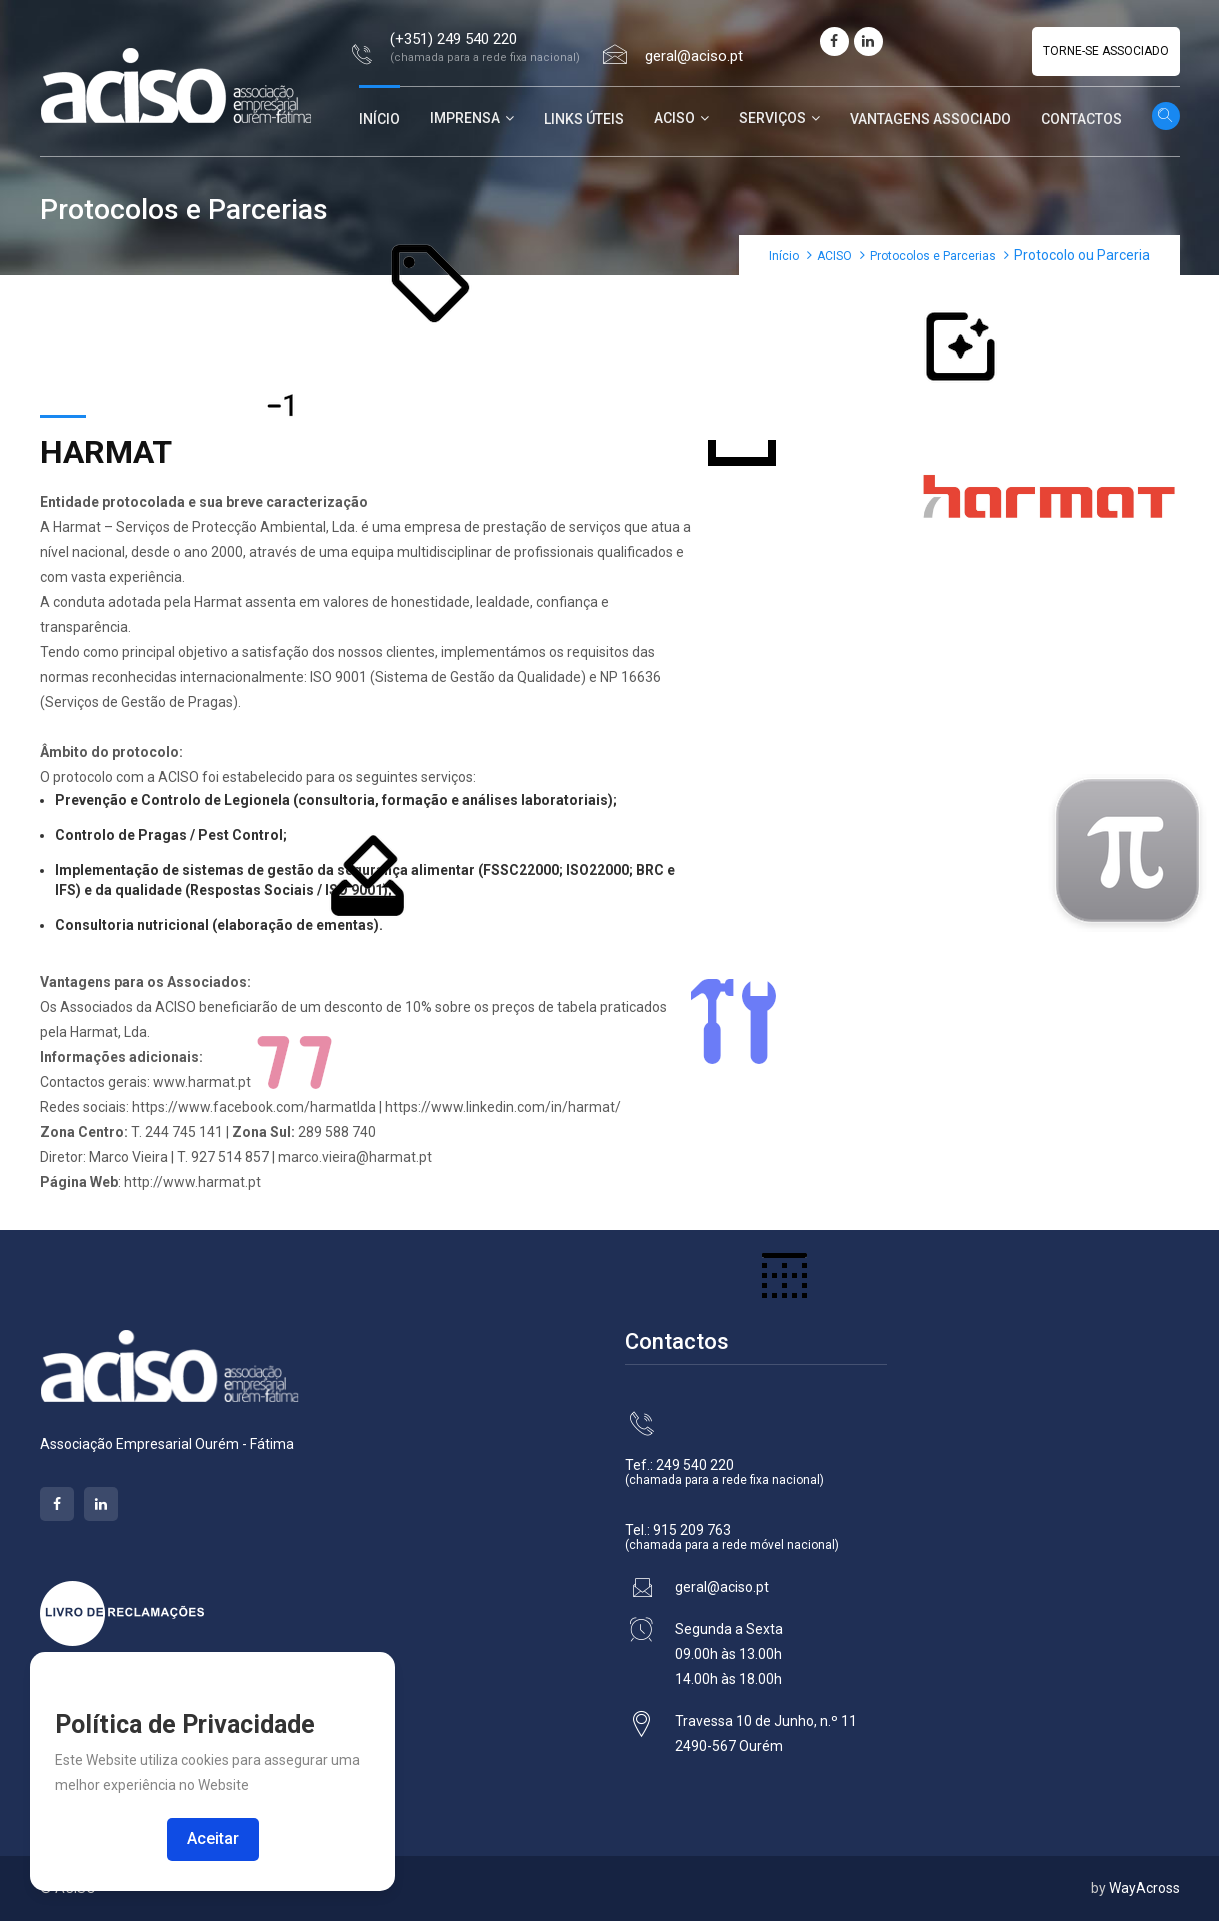  Describe the element at coordinates (784, 1275) in the screenshot. I see `apply border to top edge of cell or table` at that location.